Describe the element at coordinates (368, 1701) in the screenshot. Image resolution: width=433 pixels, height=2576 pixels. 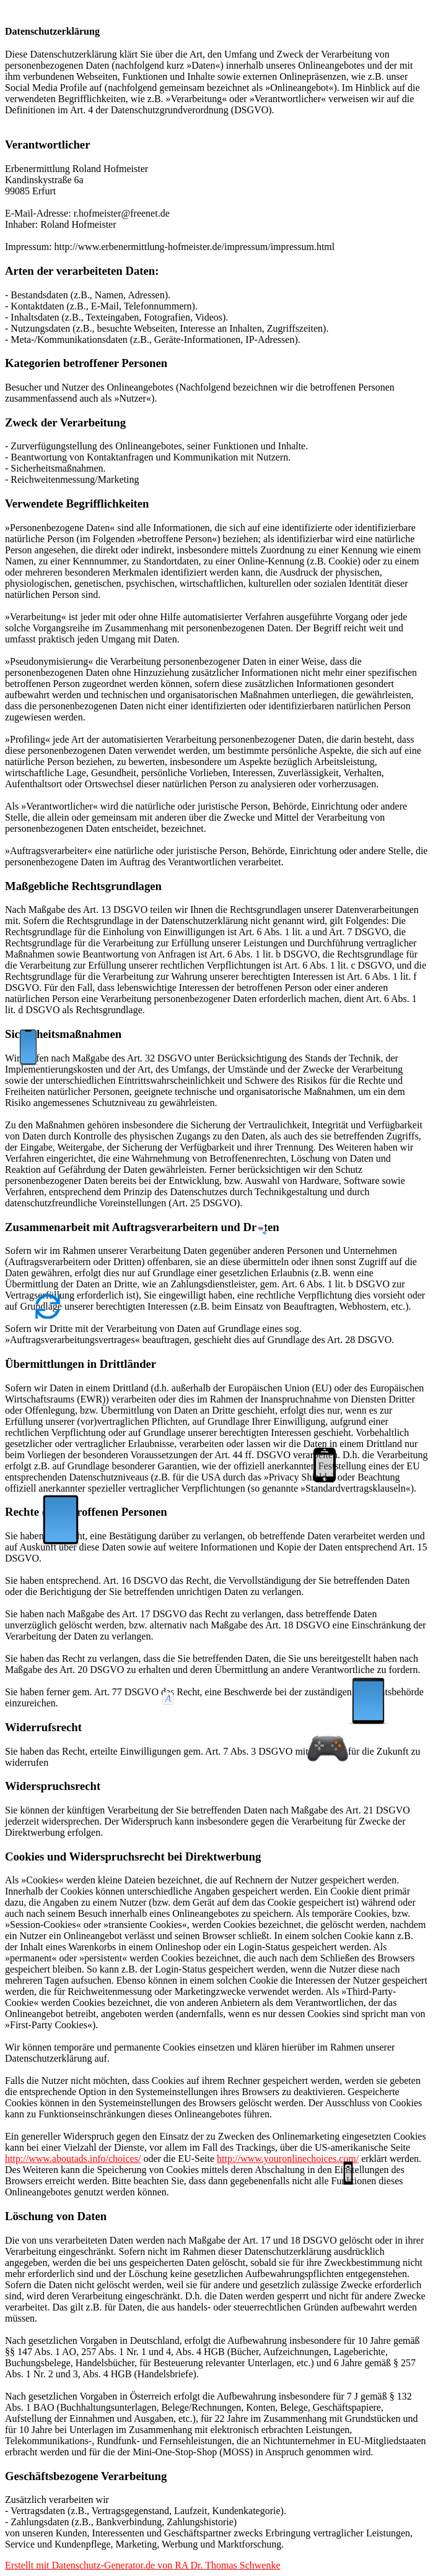
I see `view or manage connected iPad device` at that location.